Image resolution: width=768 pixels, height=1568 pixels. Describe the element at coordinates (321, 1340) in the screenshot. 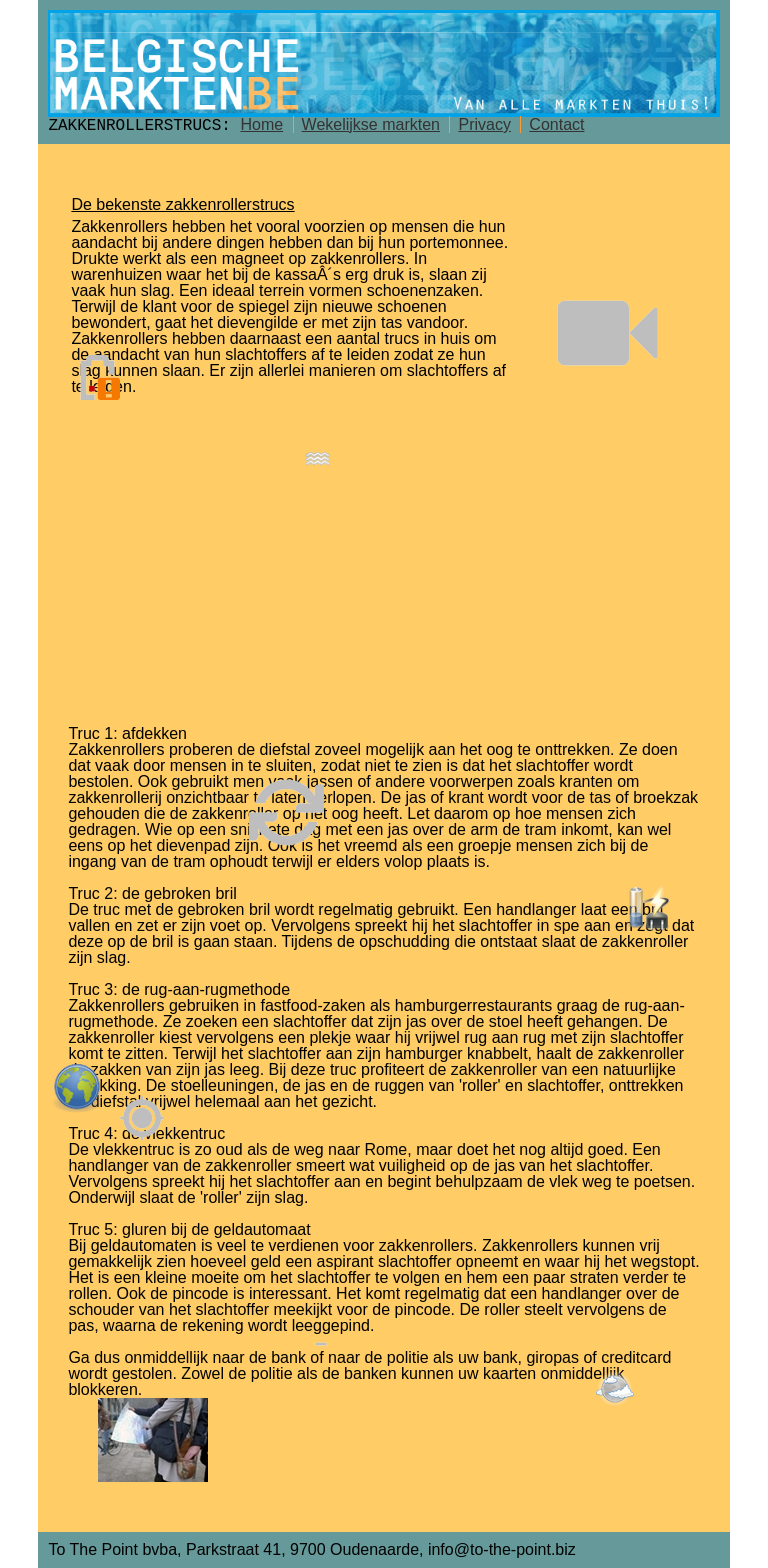

I see `minimize the current window` at that location.